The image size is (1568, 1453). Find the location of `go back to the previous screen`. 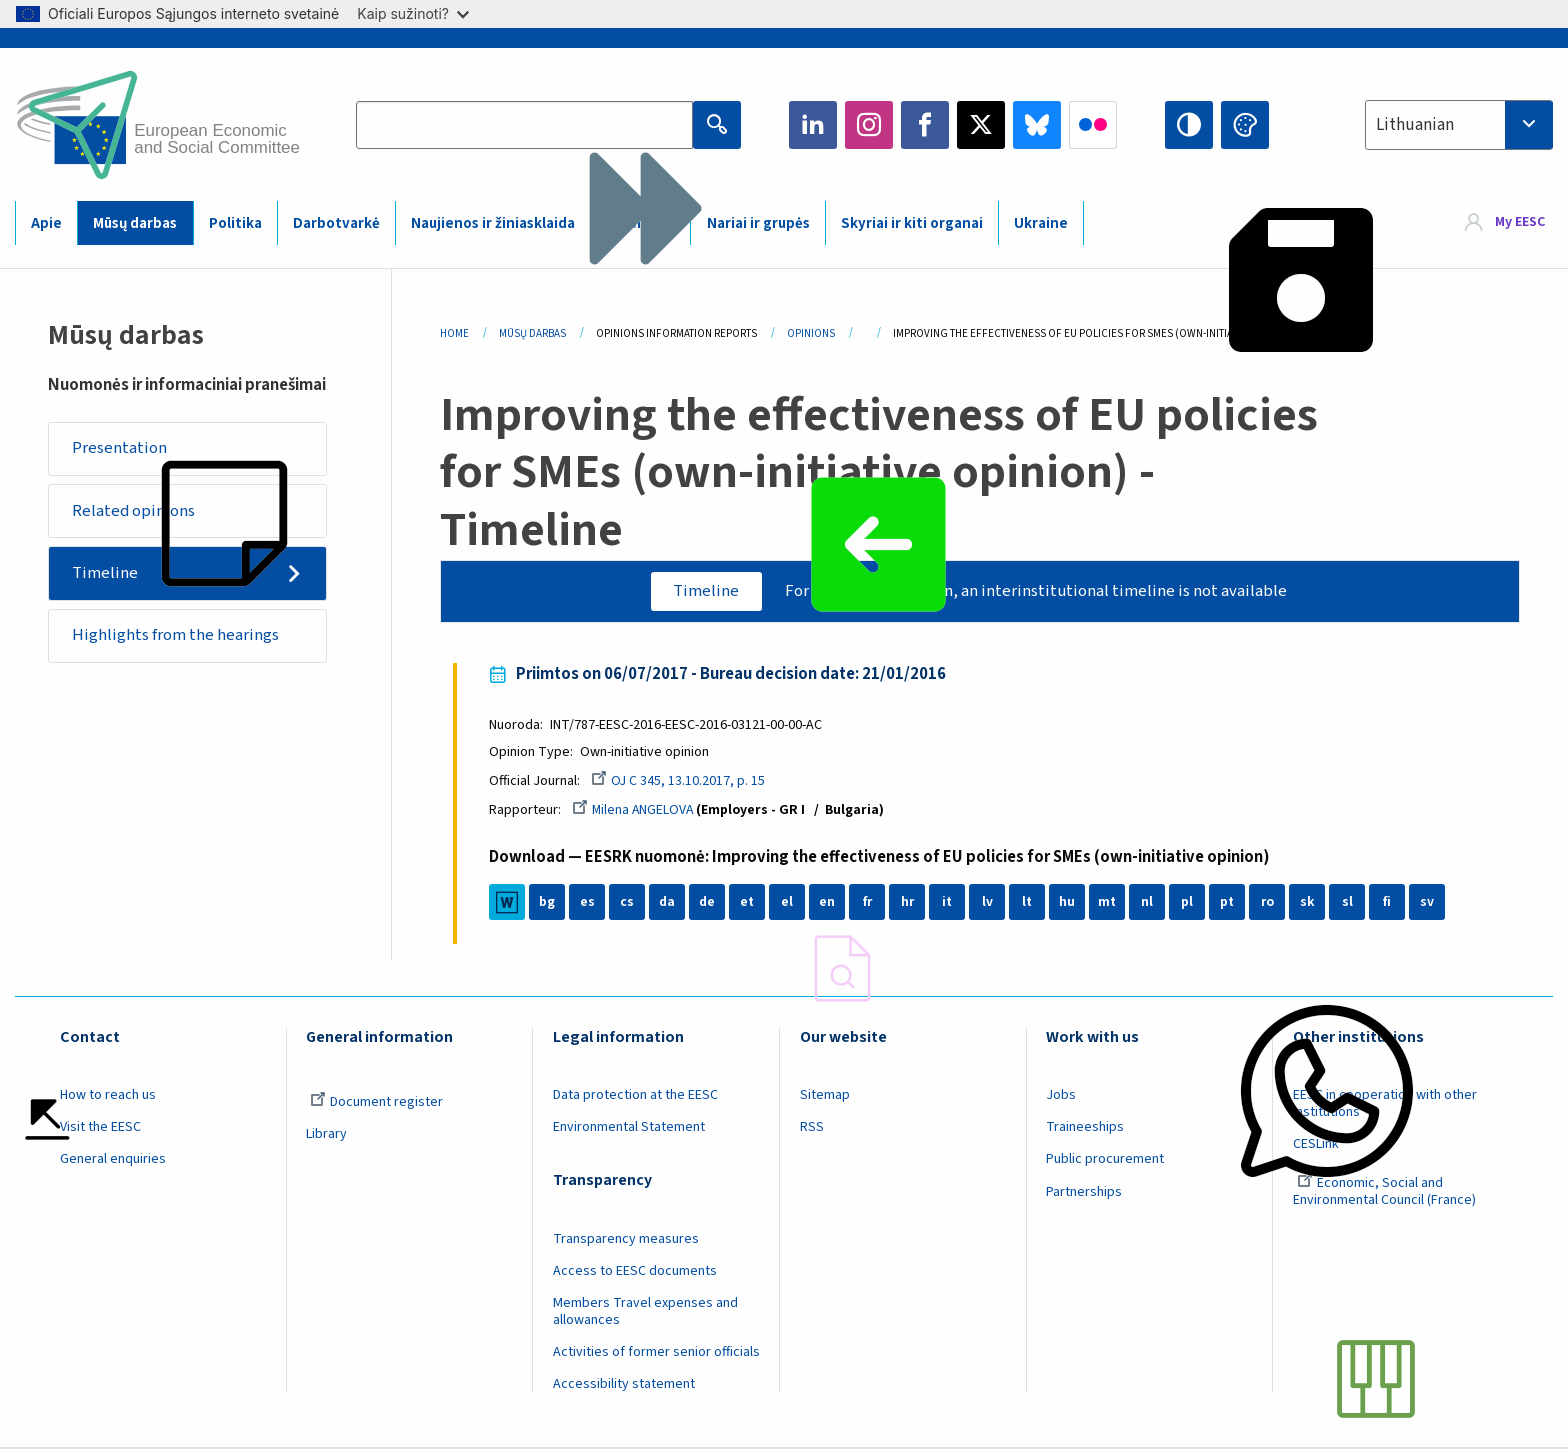

go back to the previous screen is located at coordinates (878, 544).